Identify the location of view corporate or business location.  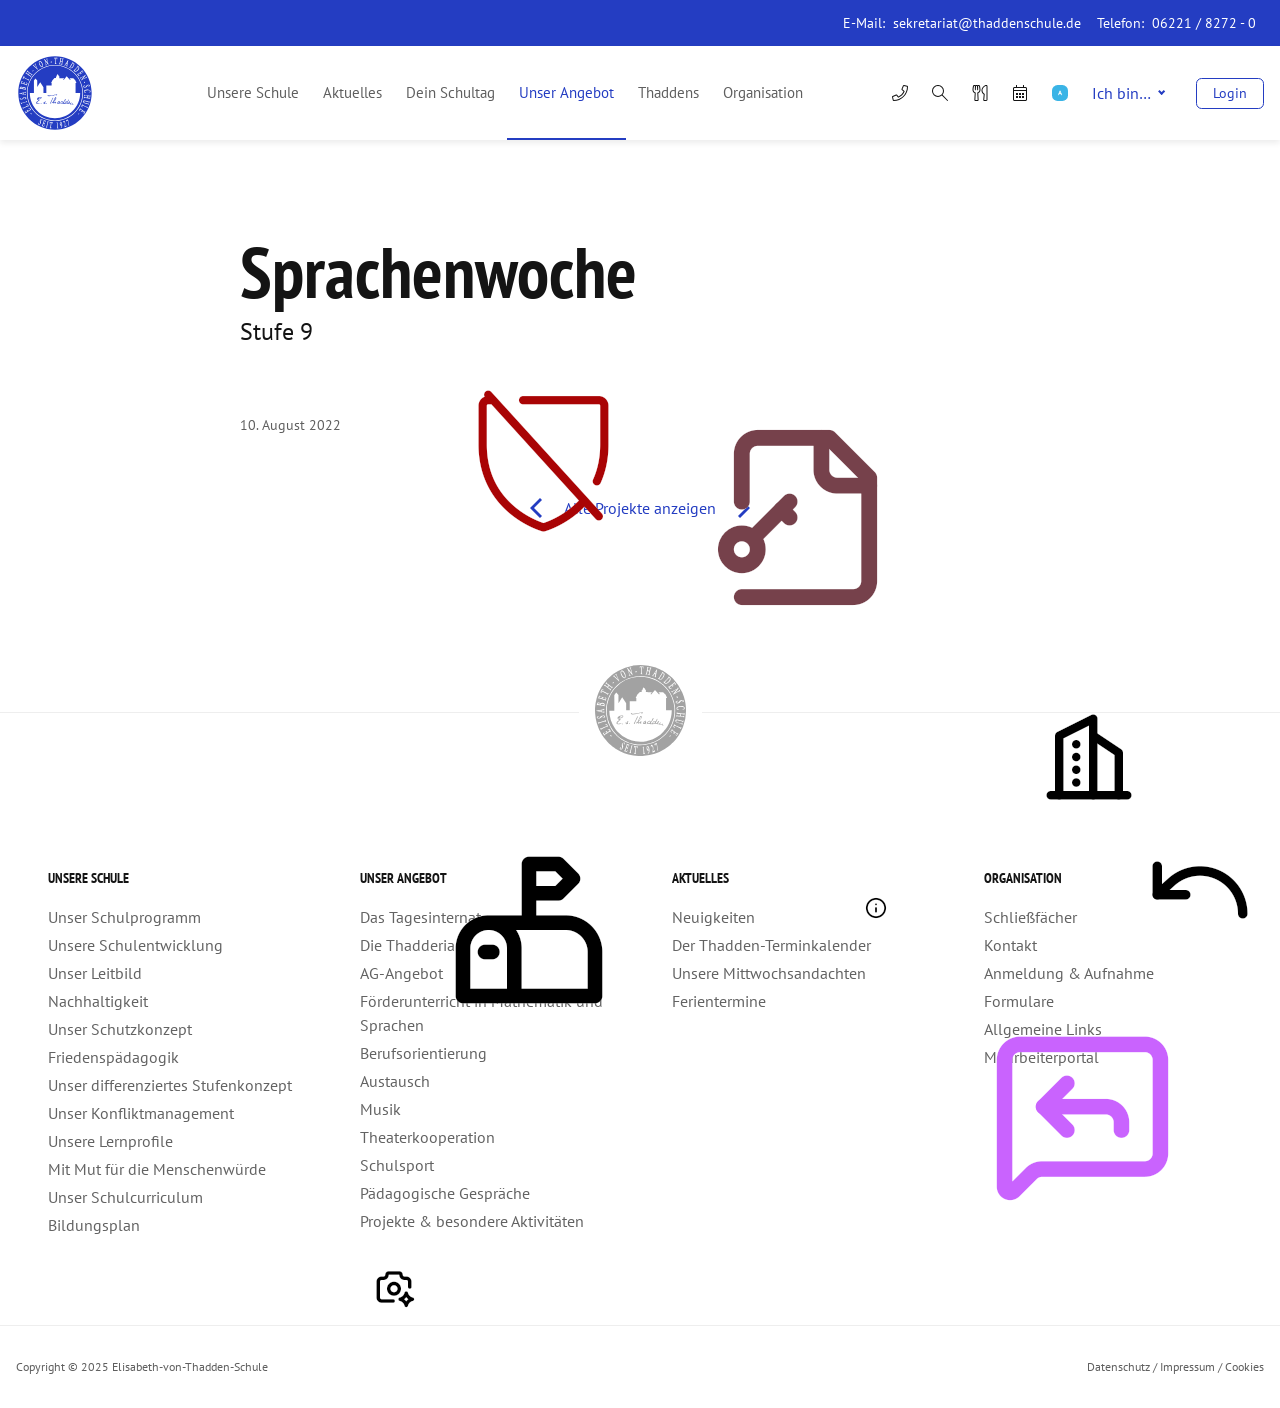
(1089, 757).